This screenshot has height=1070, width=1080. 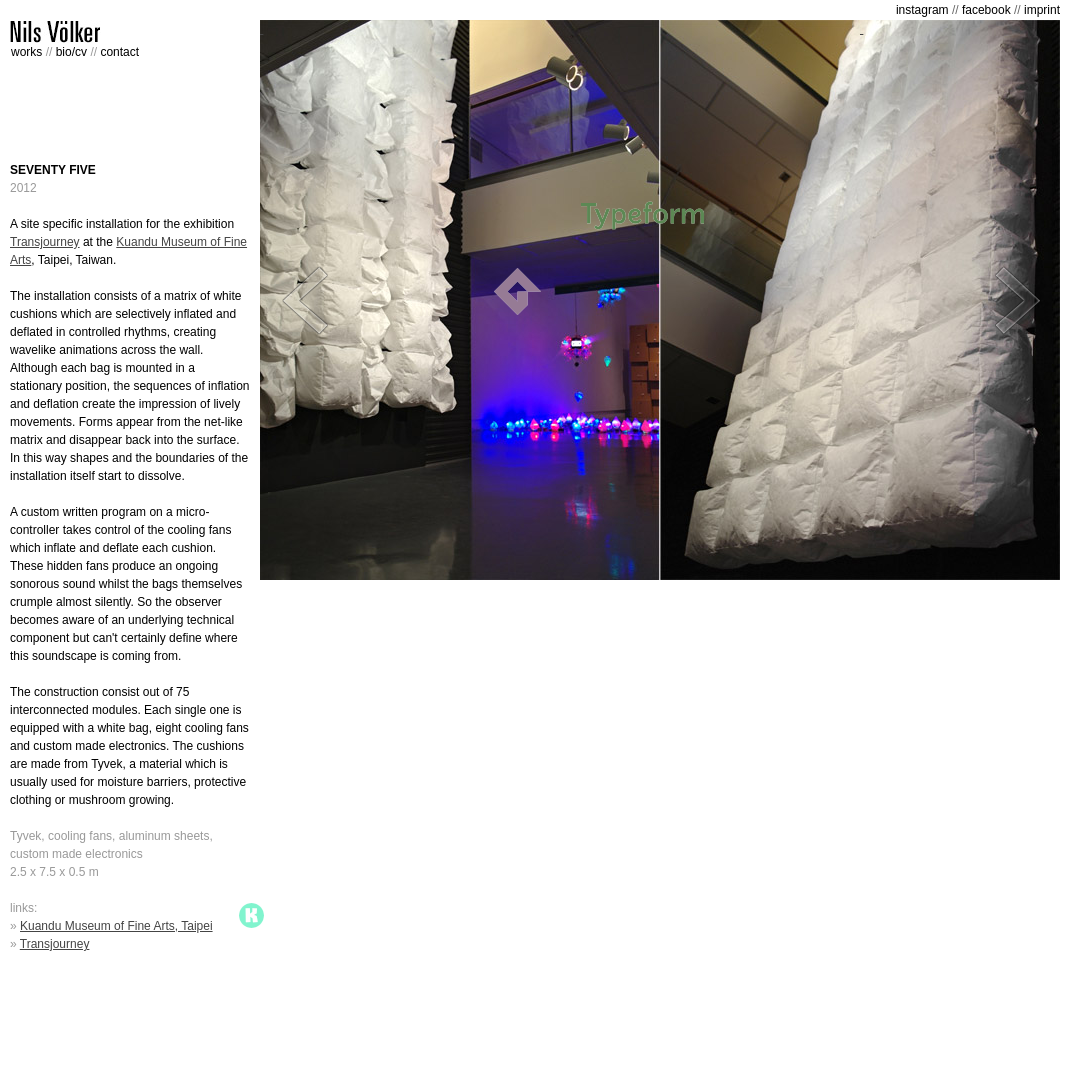 I want to click on open GameMaker game development software, so click(x=517, y=291).